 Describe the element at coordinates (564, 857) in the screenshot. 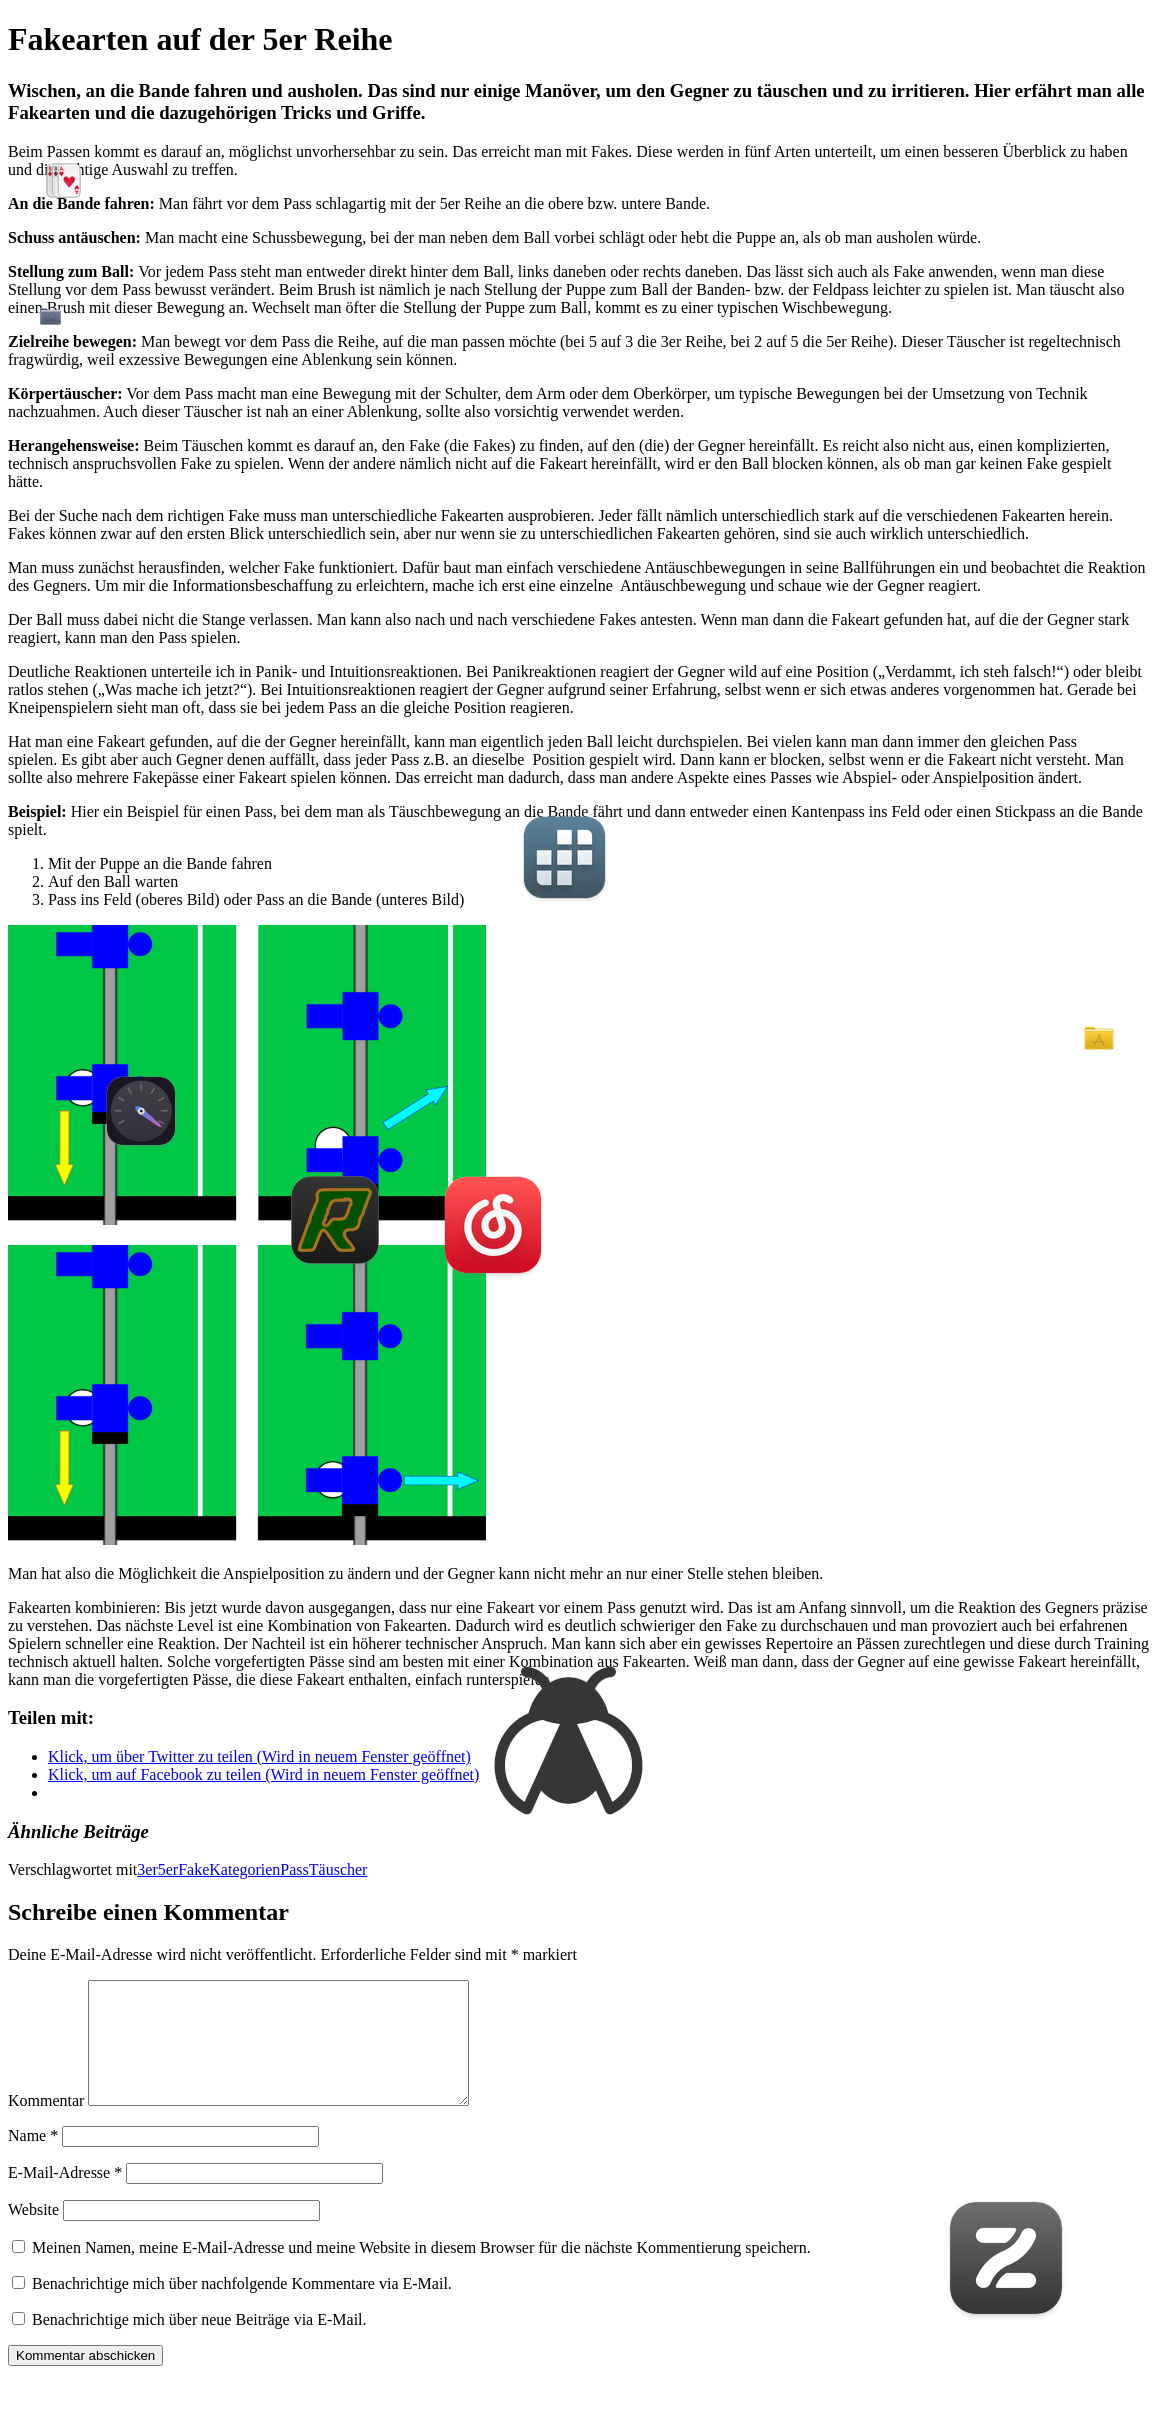

I see `open stata statistical software` at that location.